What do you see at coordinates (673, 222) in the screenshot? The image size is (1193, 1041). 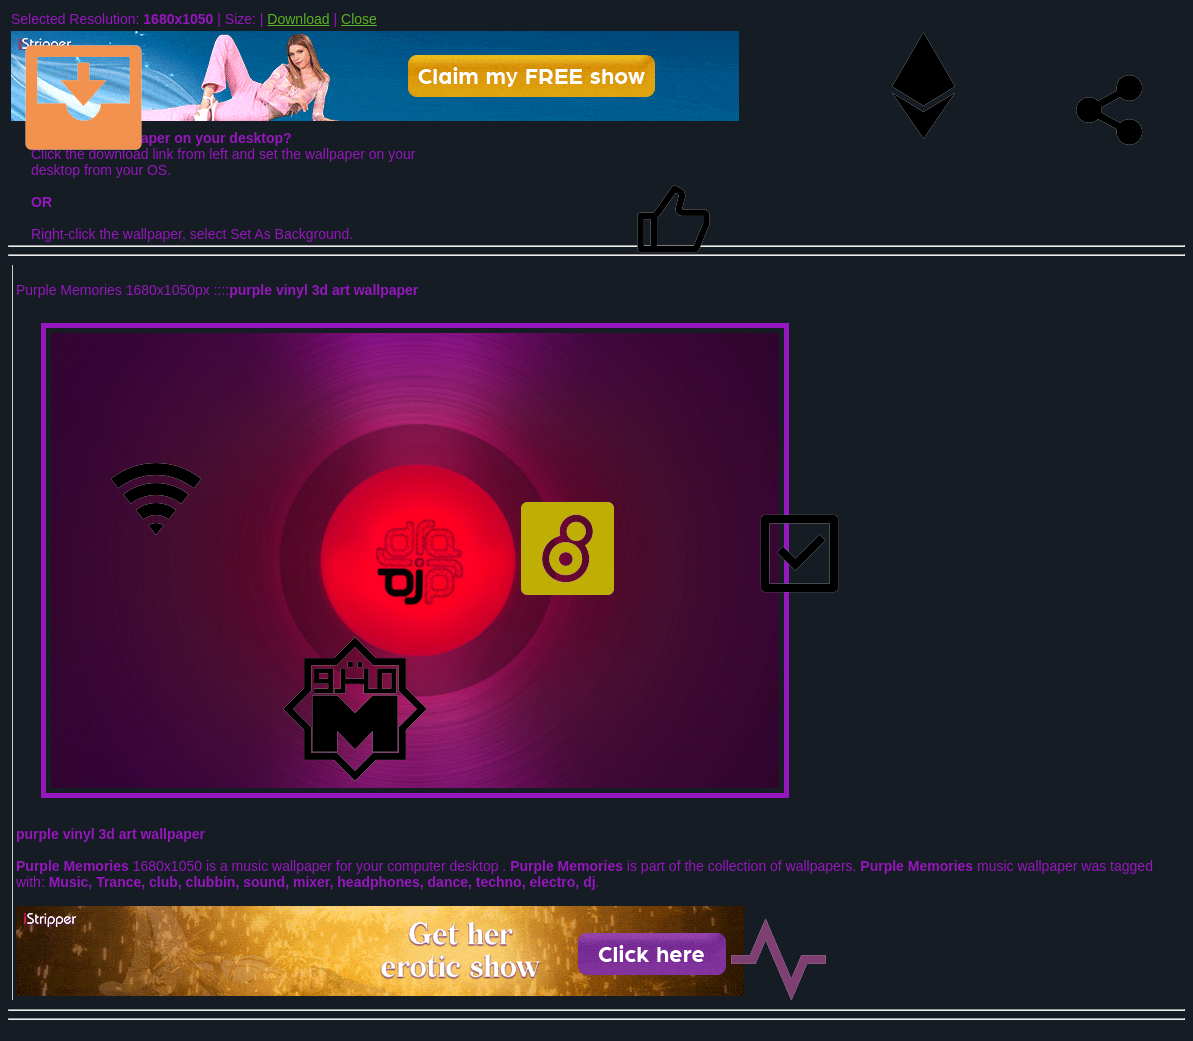 I see `like or upvote content` at bounding box center [673, 222].